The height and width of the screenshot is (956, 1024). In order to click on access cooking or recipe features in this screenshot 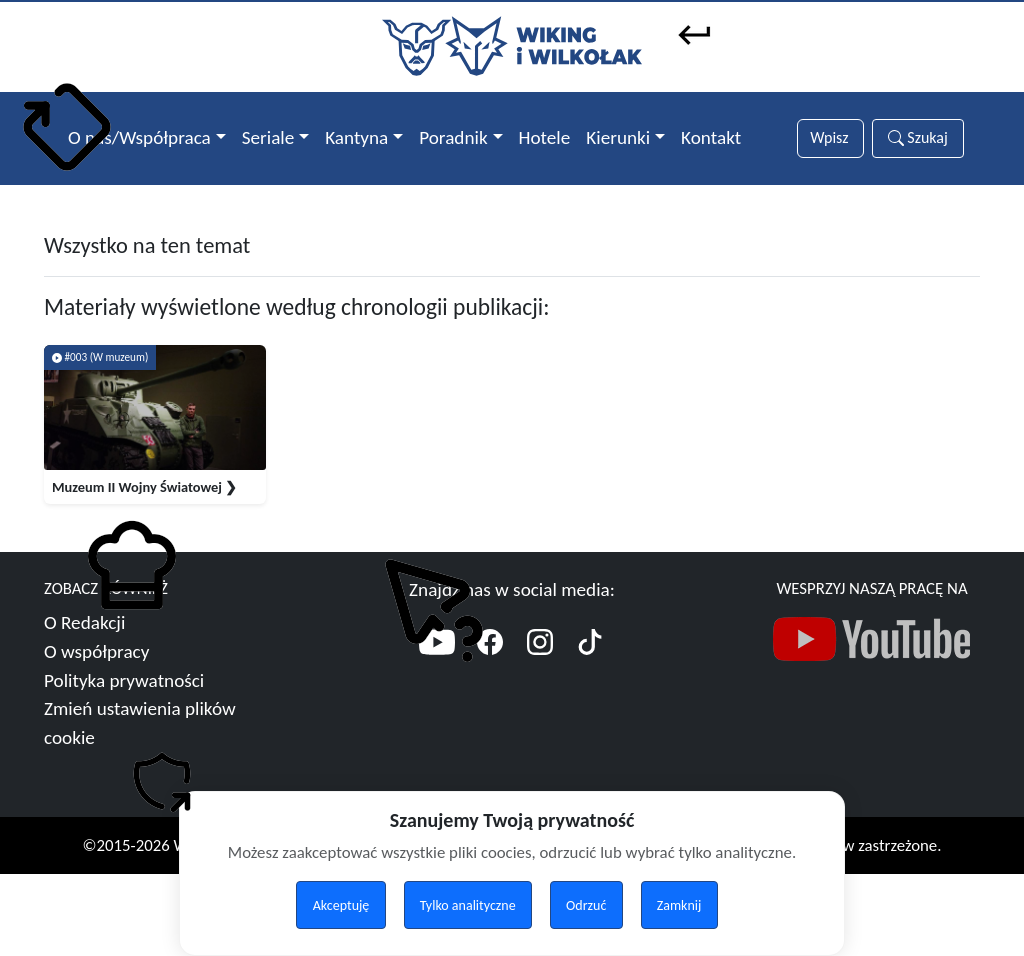, I will do `click(132, 565)`.